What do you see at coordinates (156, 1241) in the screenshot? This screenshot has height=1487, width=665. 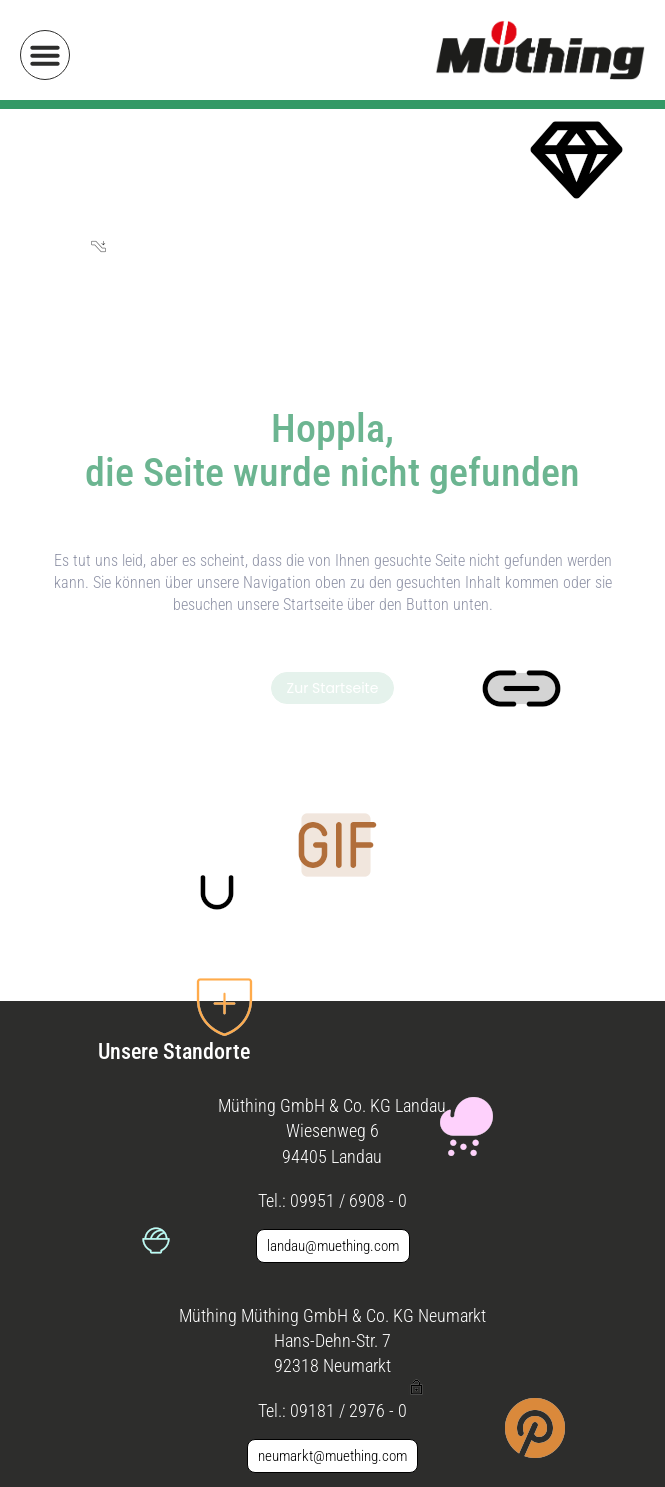 I see `view food or meal options` at bounding box center [156, 1241].